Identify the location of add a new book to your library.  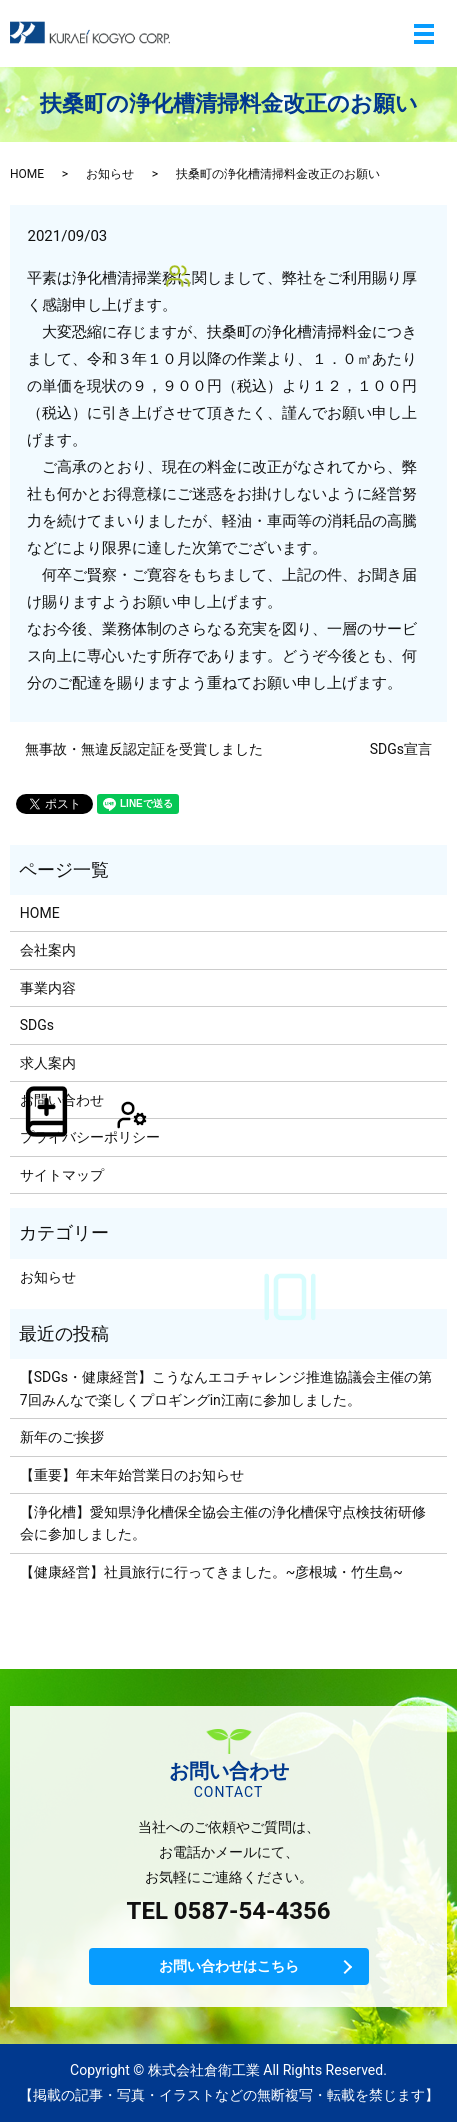
(46, 1111).